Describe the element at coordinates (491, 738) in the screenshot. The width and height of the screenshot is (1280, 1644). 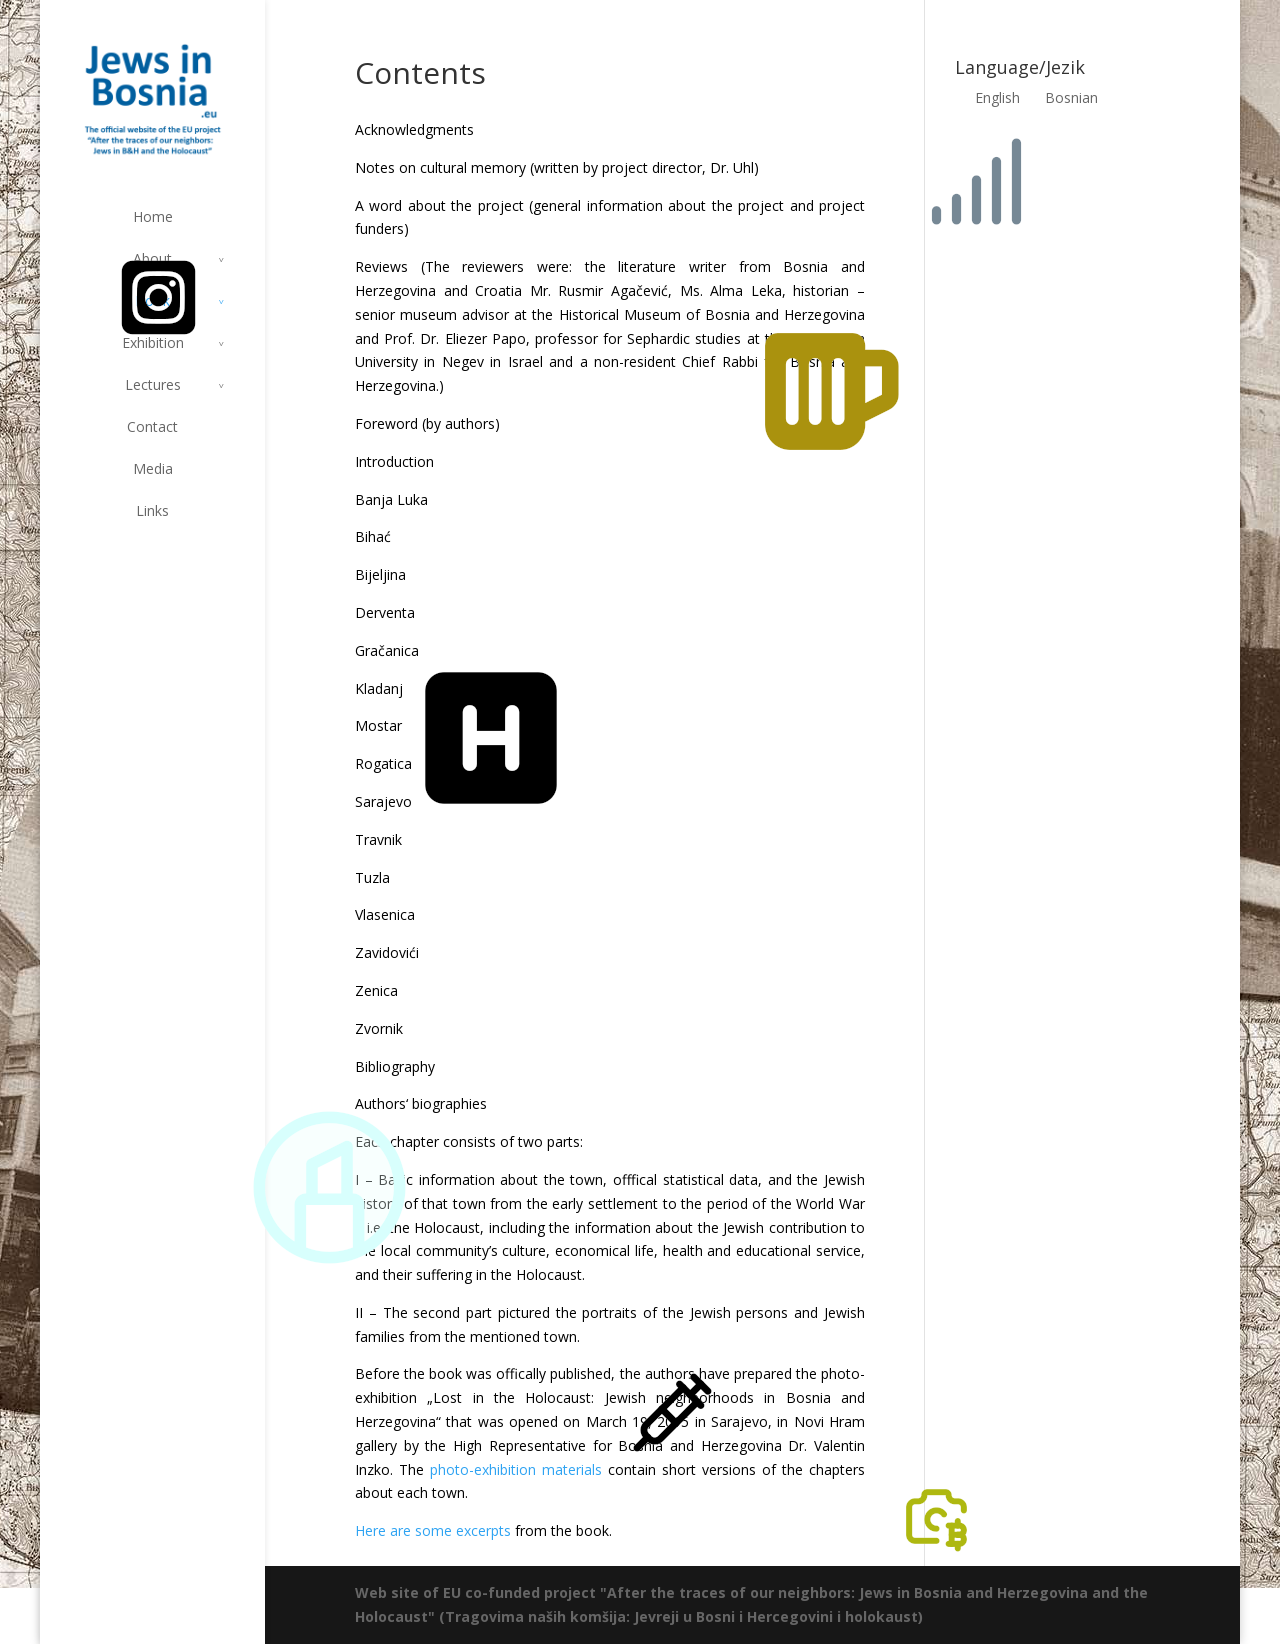
I see `indicates a hospital or medical facility nearby` at that location.